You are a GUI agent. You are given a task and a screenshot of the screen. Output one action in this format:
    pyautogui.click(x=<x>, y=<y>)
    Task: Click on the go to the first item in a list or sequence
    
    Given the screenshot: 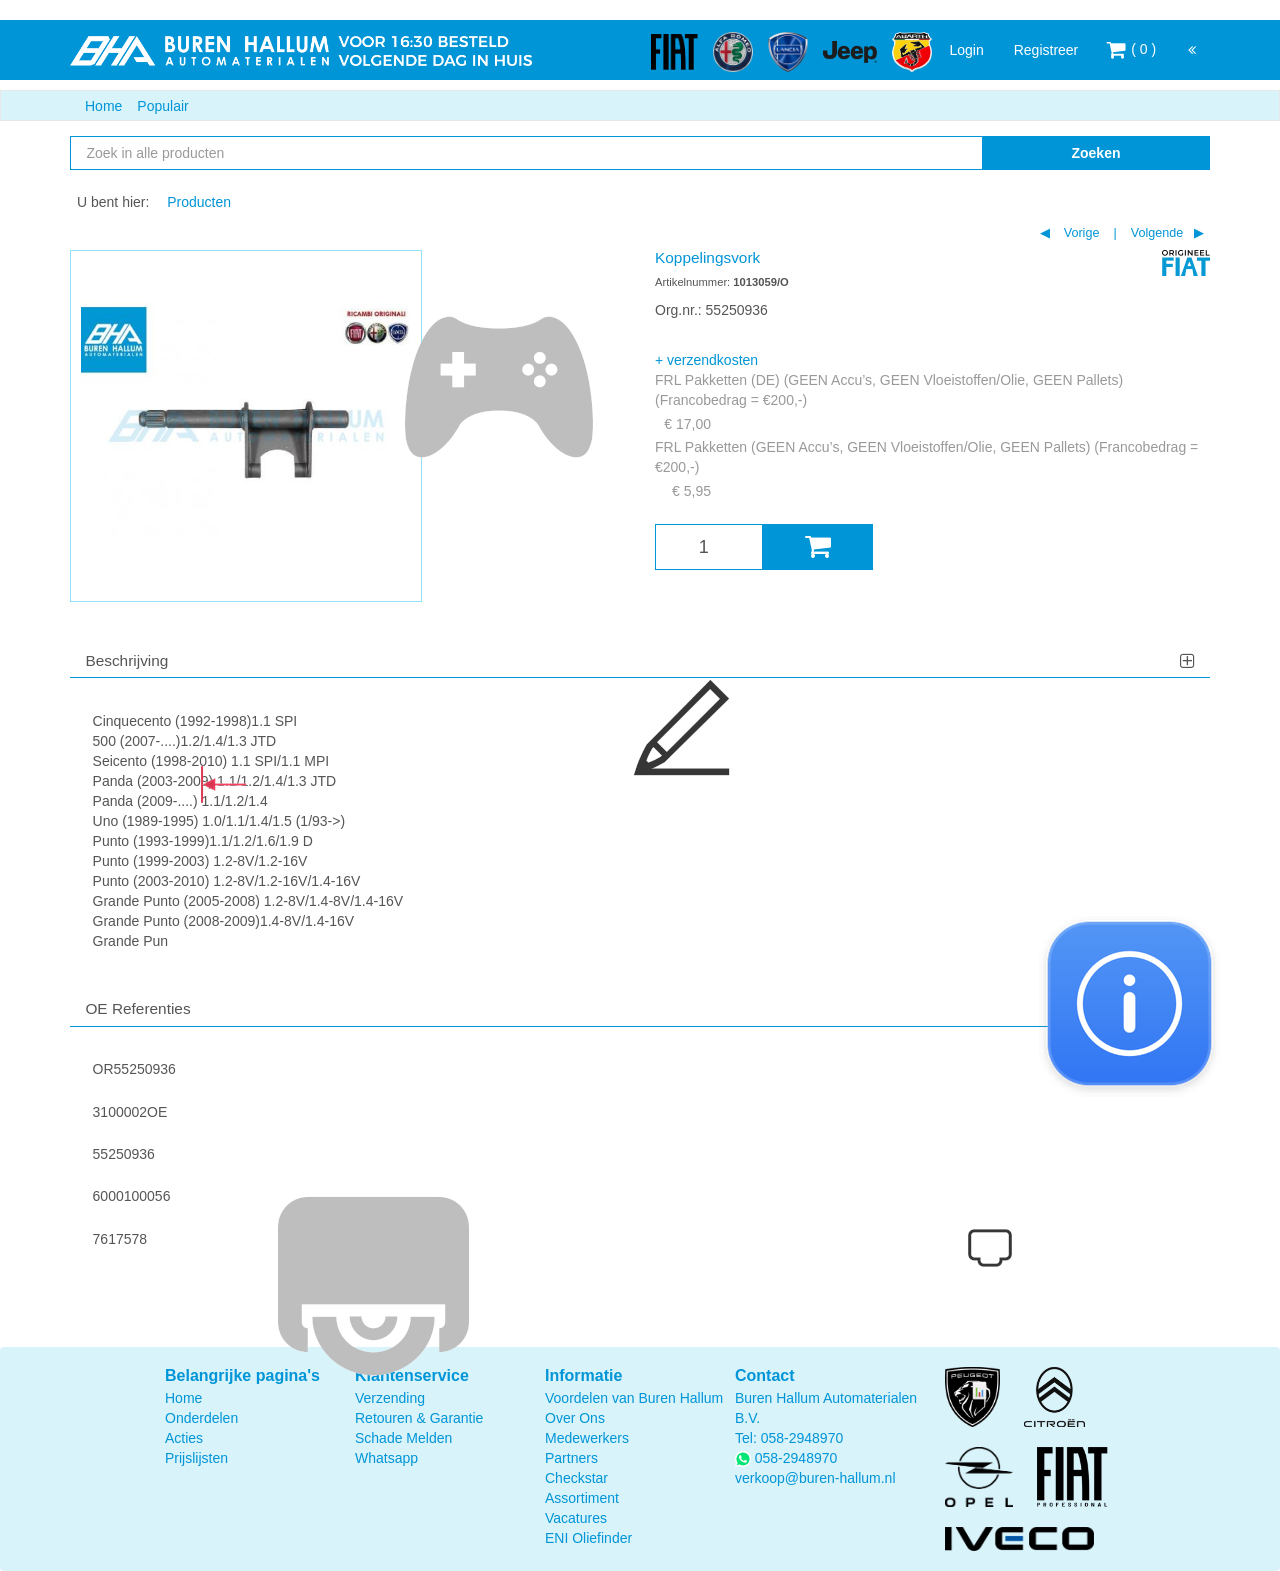 What is the action you would take?
    pyautogui.click(x=223, y=784)
    